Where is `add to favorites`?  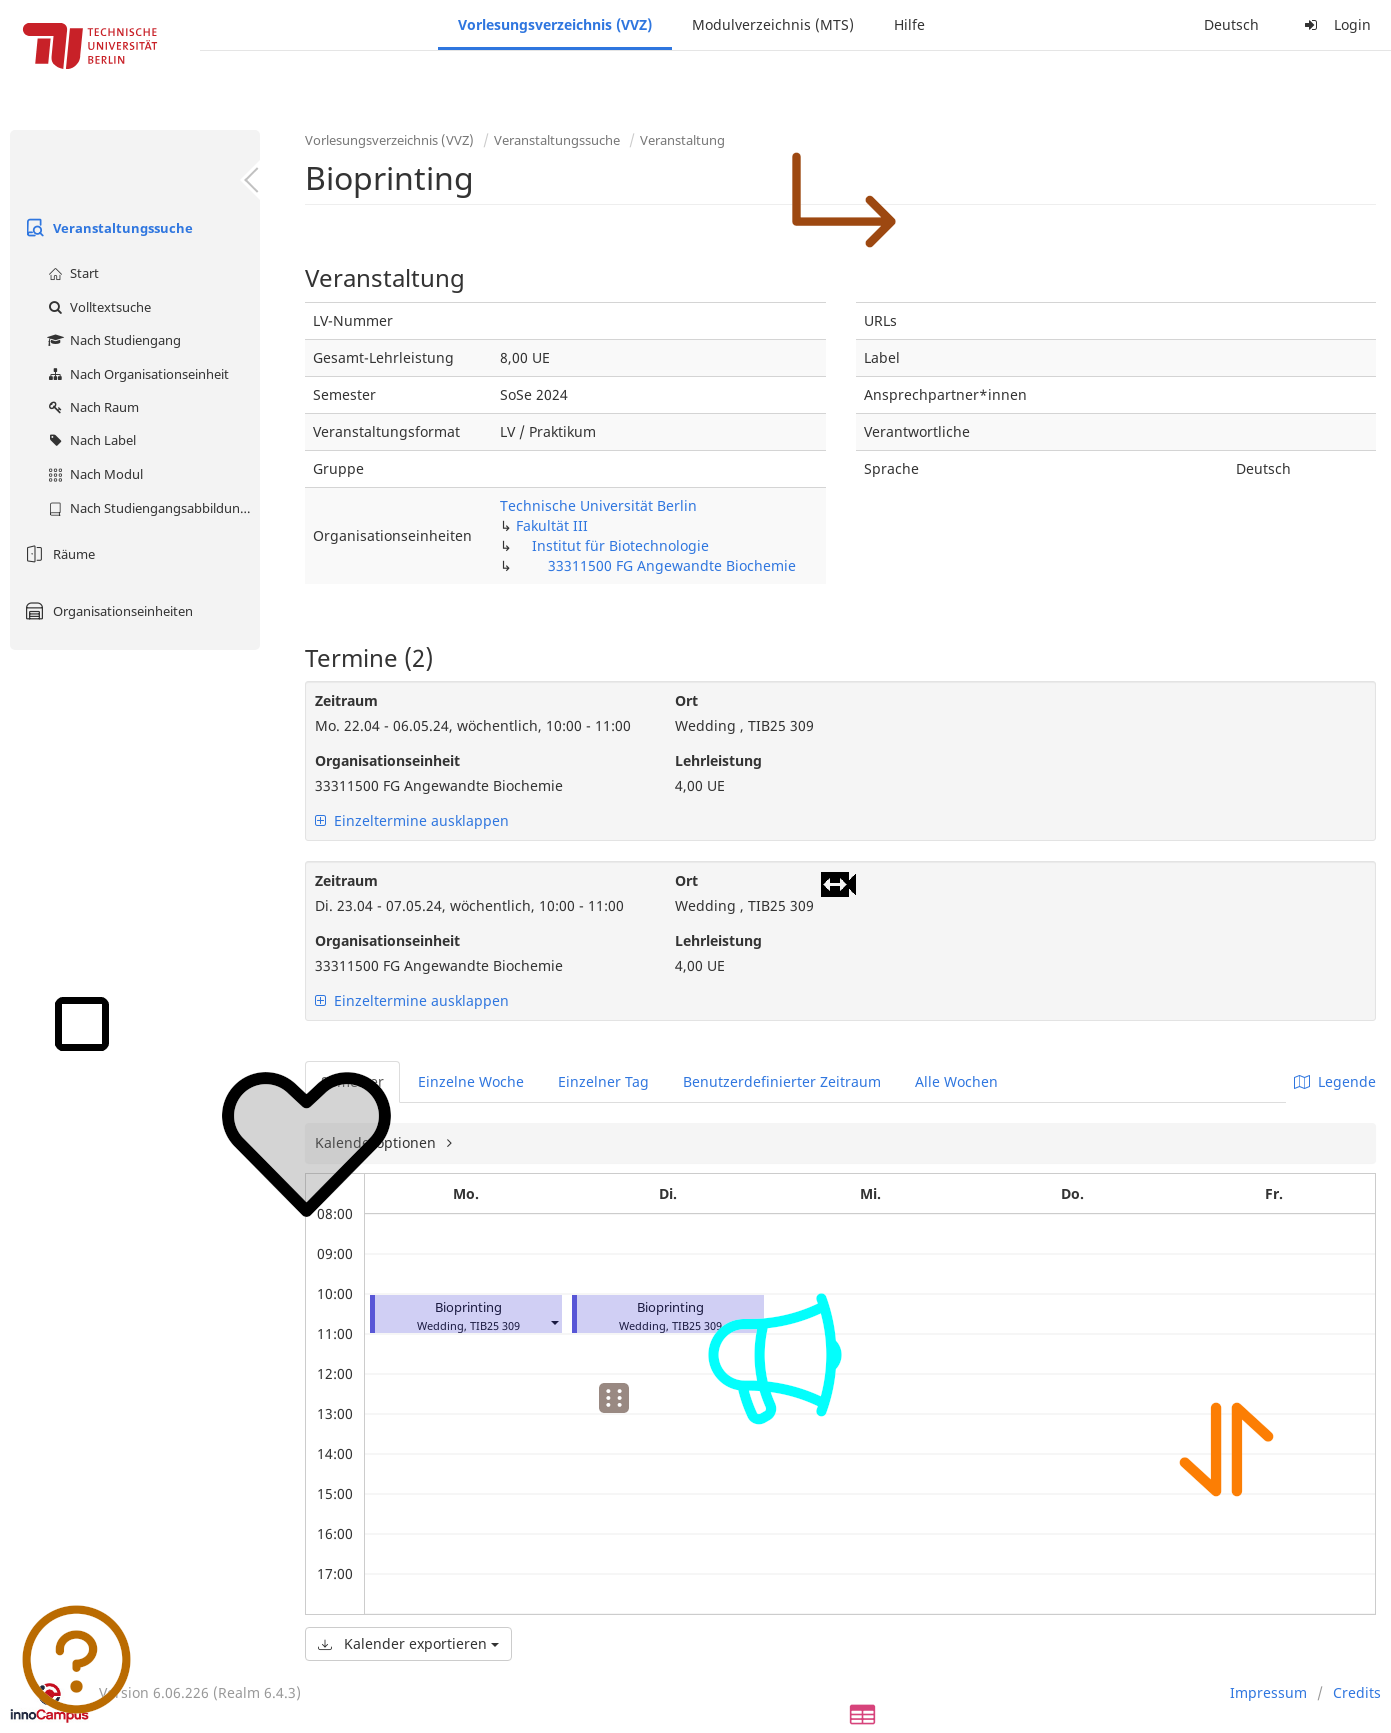
add to favorites is located at coordinates (306, 1138).